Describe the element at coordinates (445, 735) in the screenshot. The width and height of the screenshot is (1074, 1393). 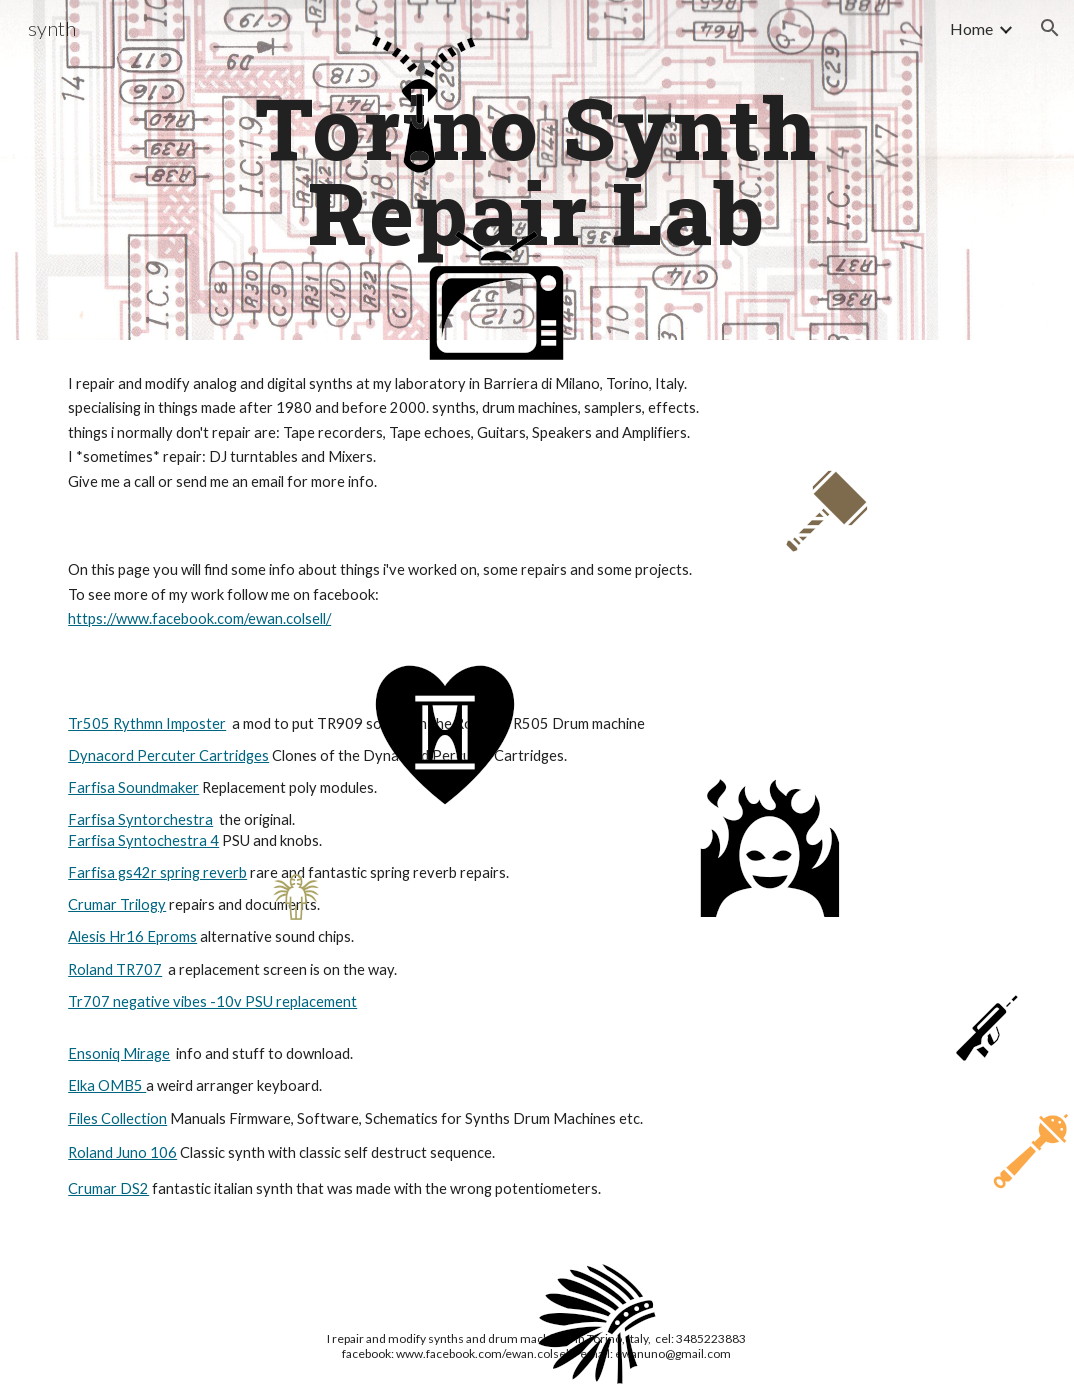
I see `indicates a lasting relationship or permanent bond in a game` at that location.